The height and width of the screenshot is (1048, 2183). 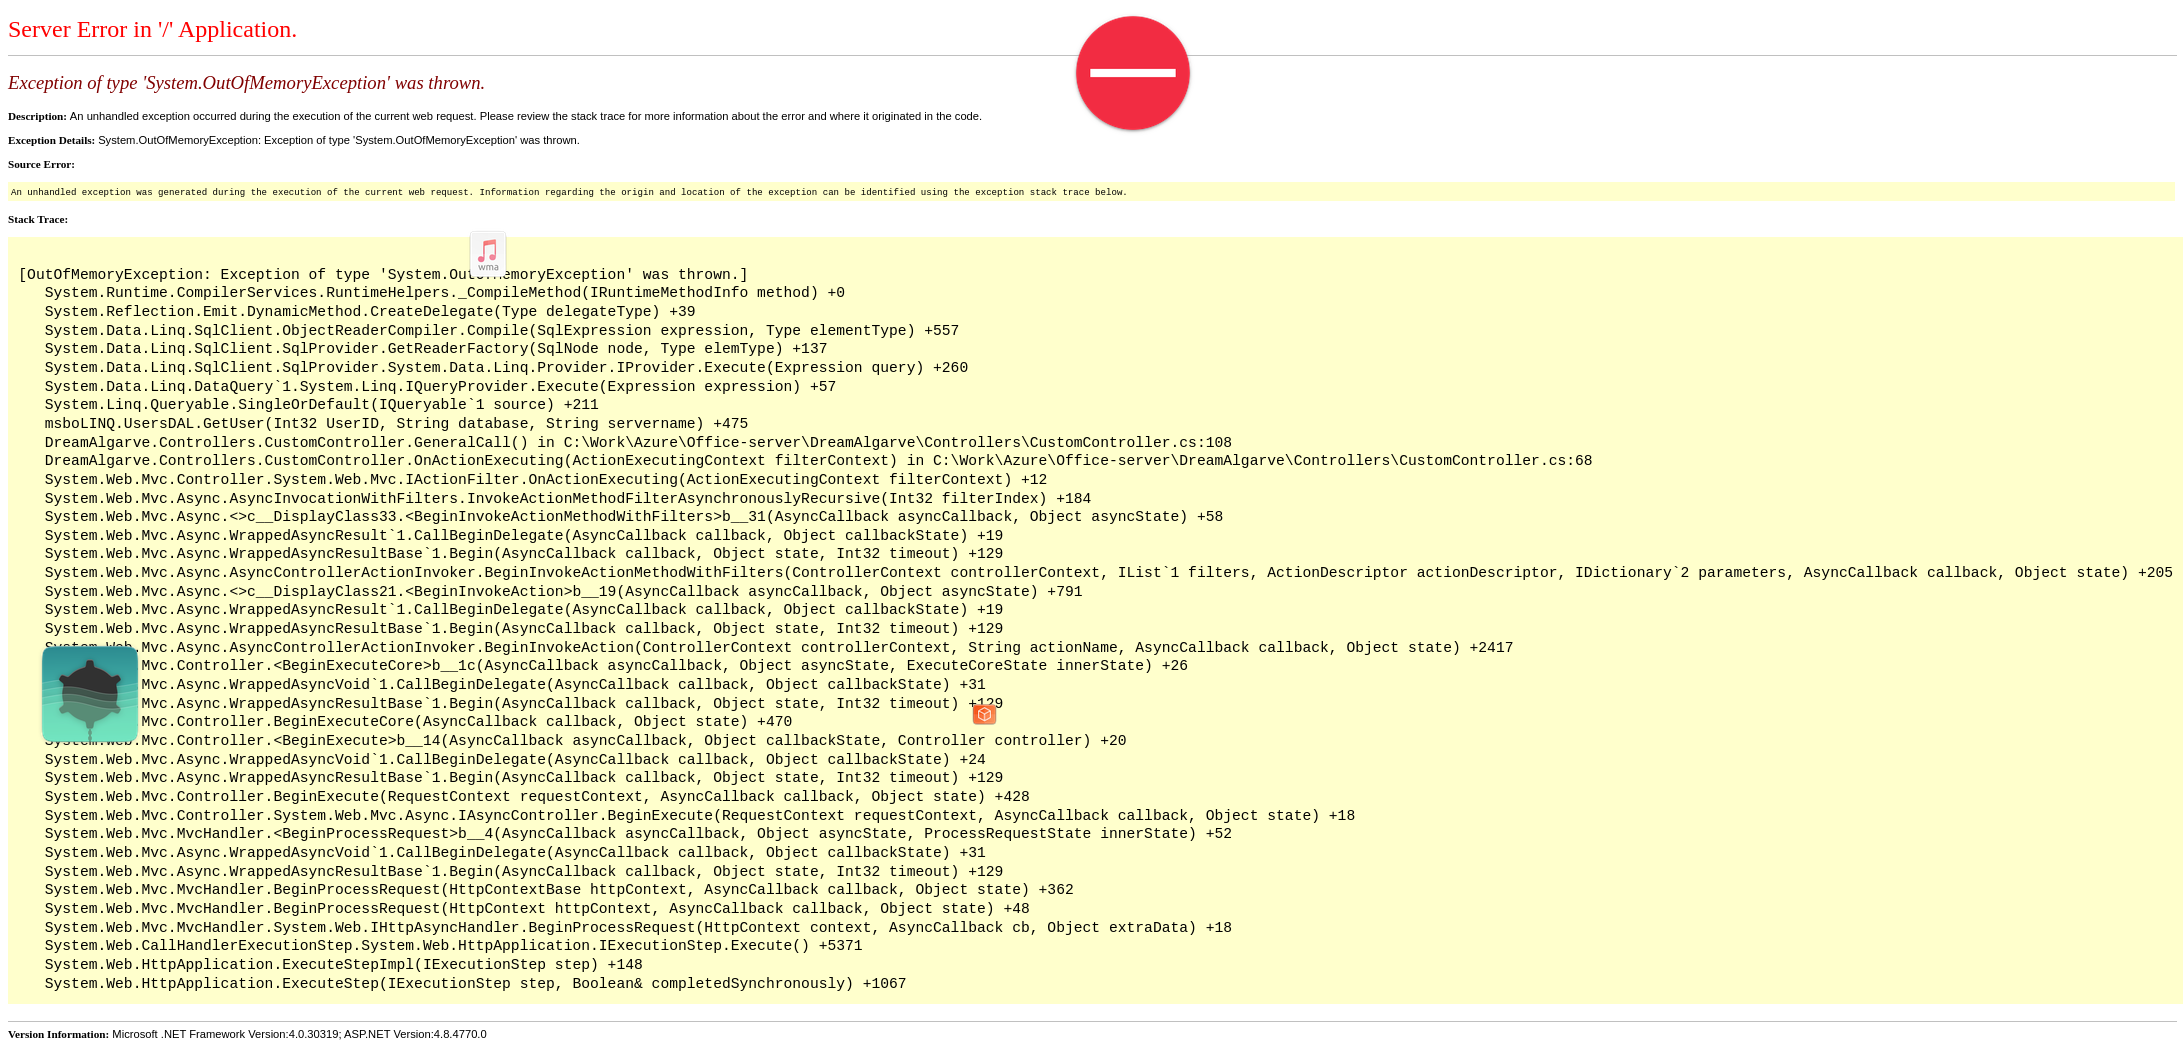 I want to click on 3ds format 3d model file, so click(x=984, y=713).